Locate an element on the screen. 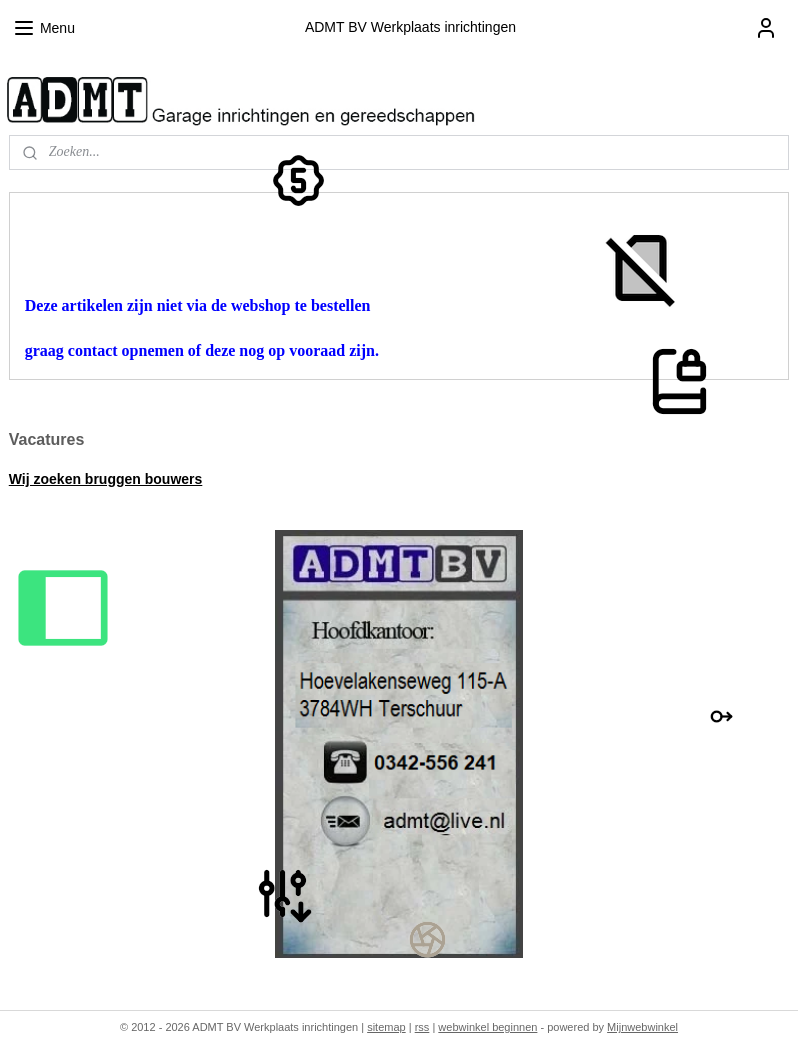 This screenshot has width=798, height=1064. access a protected or locked document is located at coordinates (679, 381).